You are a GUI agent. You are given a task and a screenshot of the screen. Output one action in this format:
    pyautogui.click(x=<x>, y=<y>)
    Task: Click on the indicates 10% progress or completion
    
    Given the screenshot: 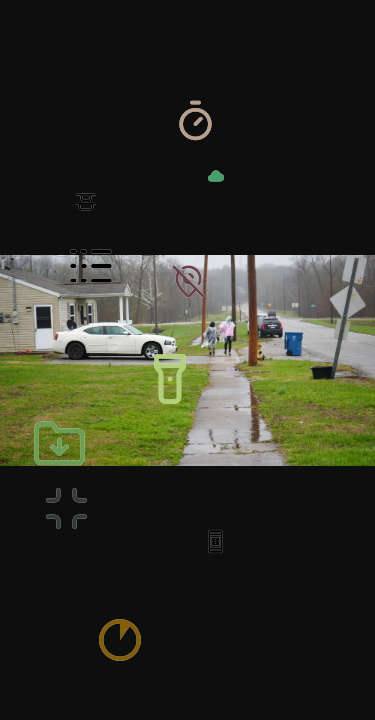 What is the action you would take?
    pyautogui.click(x=120, y=640)
    